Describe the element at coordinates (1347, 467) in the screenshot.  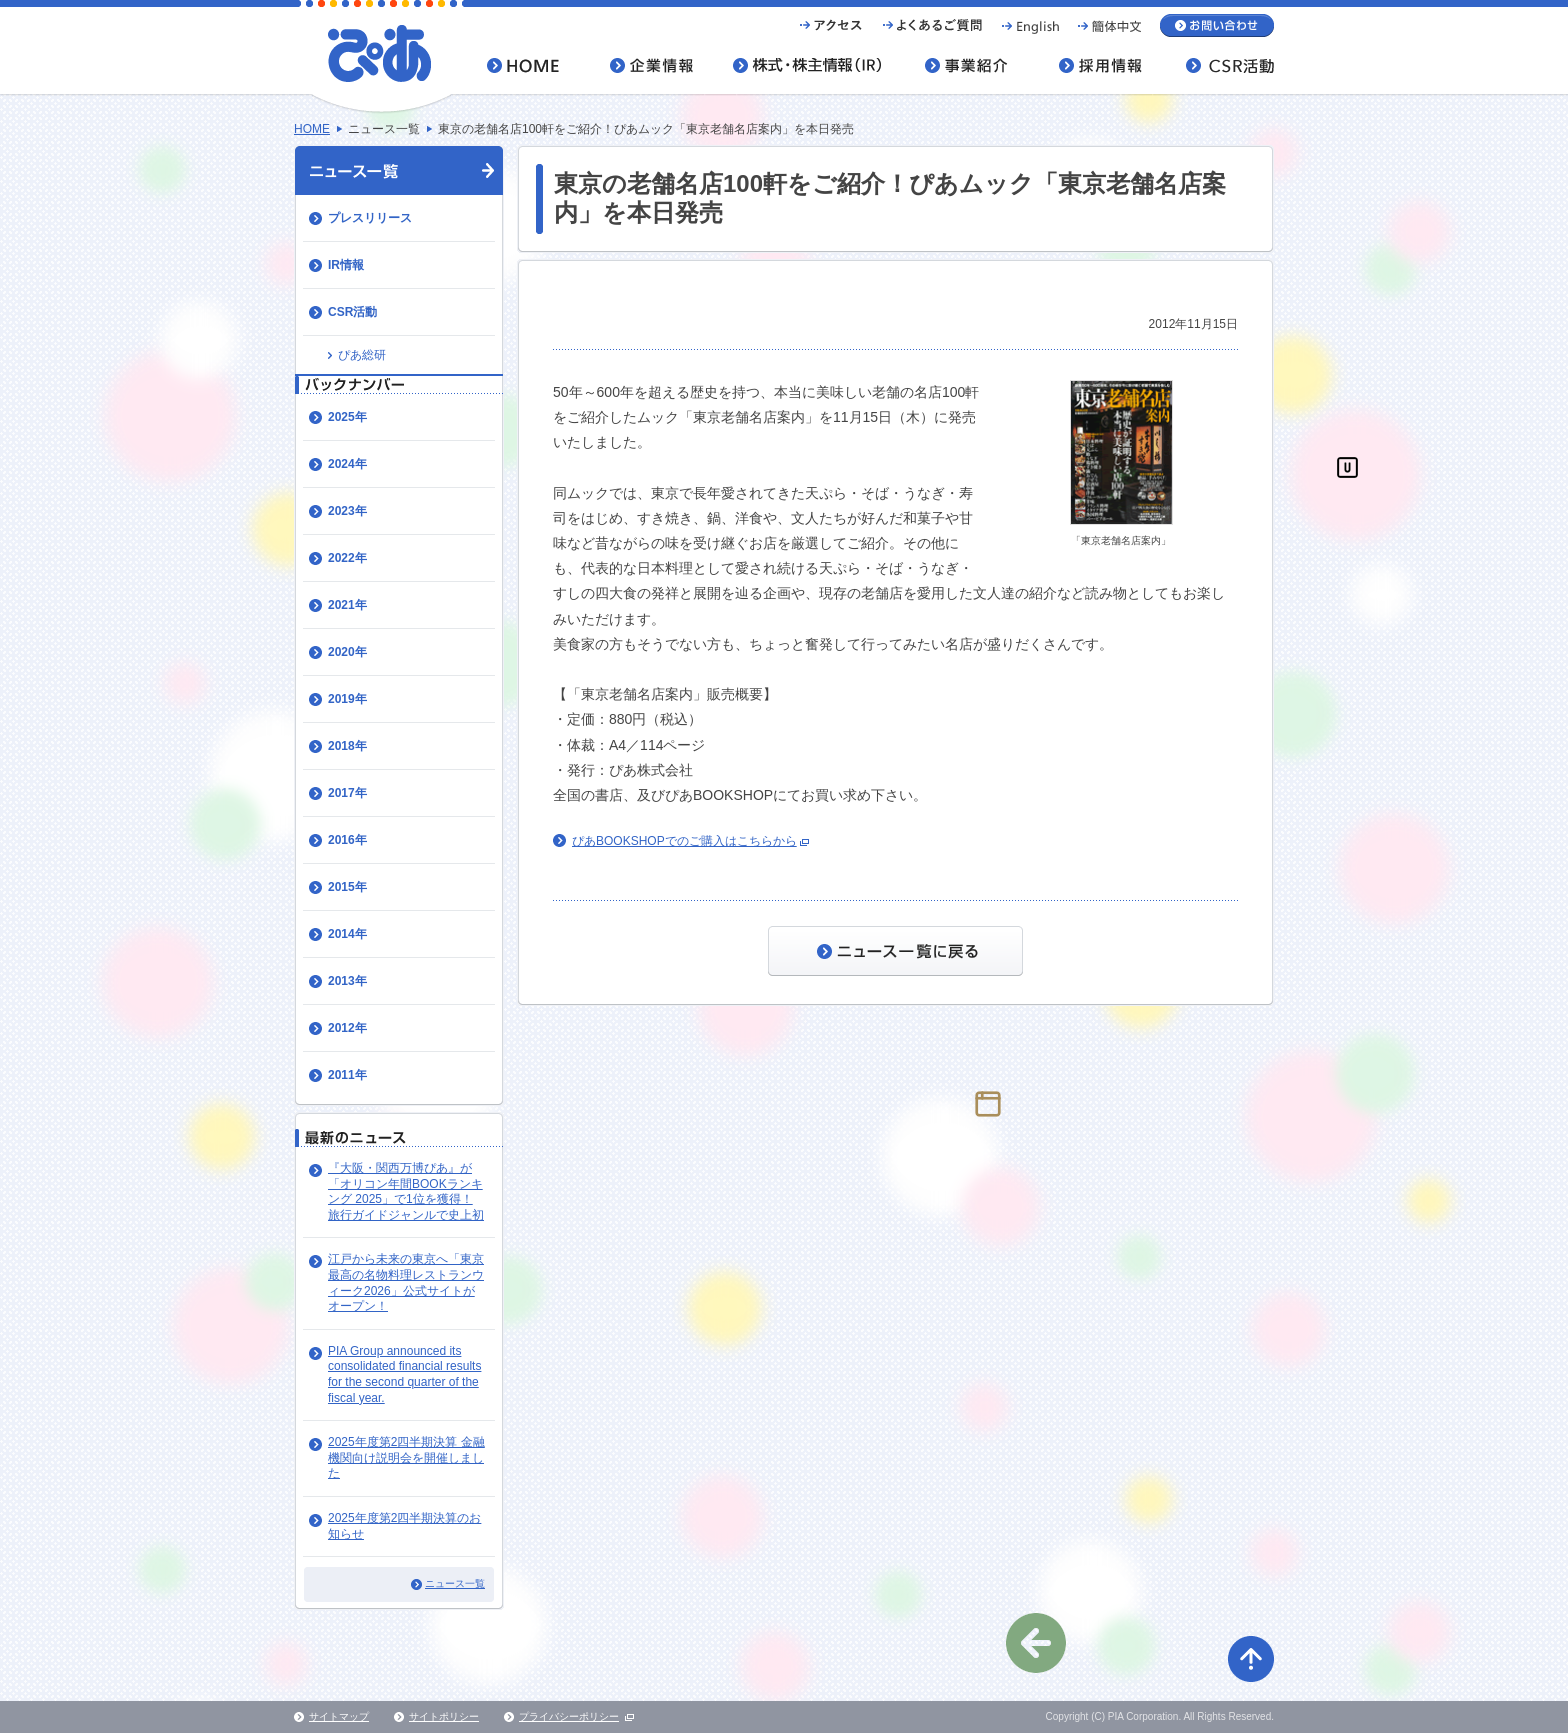
I see `indicates underline text formatting option` at that location.